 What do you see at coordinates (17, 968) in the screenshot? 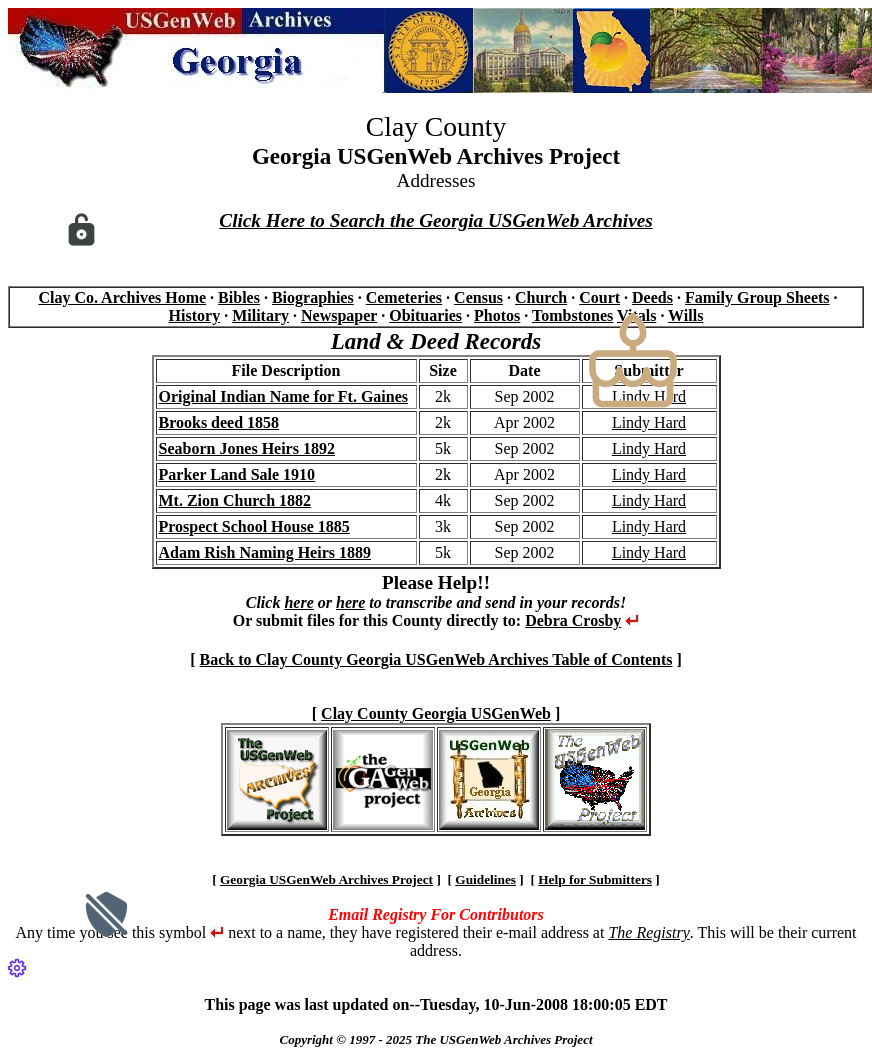
I see `access app settings` at bounding box center [17, 968].